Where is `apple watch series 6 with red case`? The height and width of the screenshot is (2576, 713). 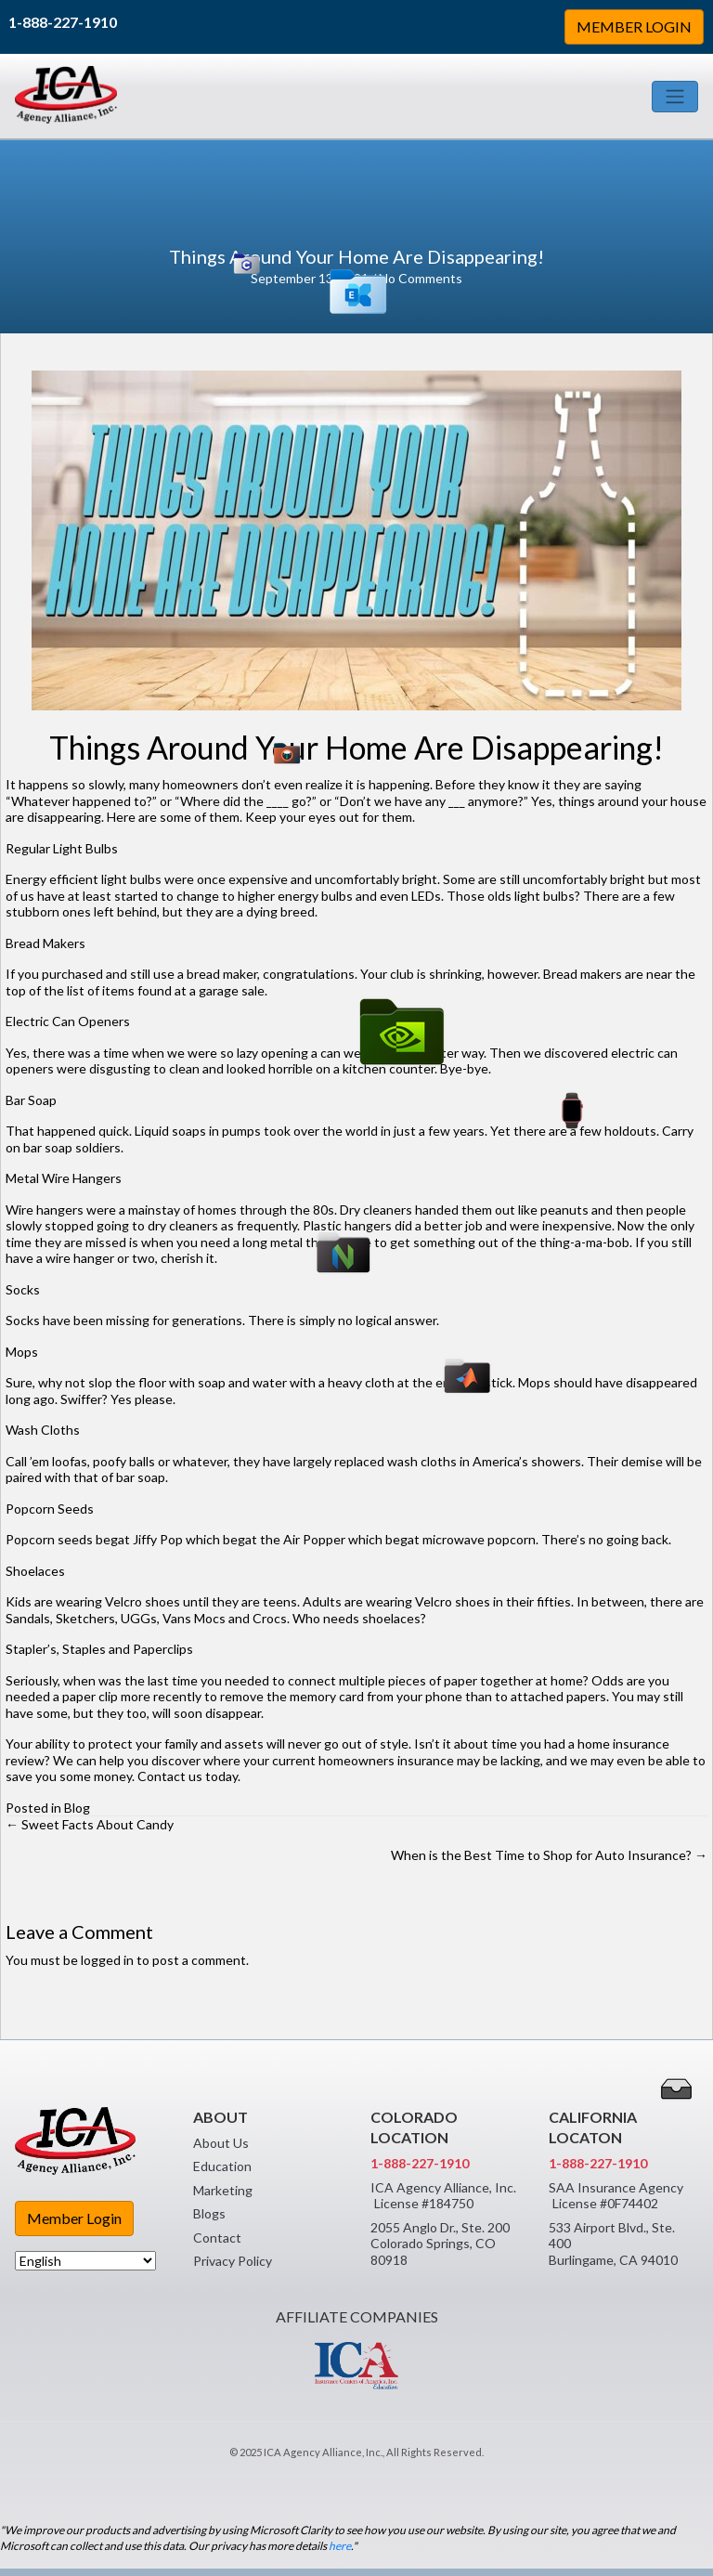 apple watch series 6 with red case is located at coordinates (572, 1111).